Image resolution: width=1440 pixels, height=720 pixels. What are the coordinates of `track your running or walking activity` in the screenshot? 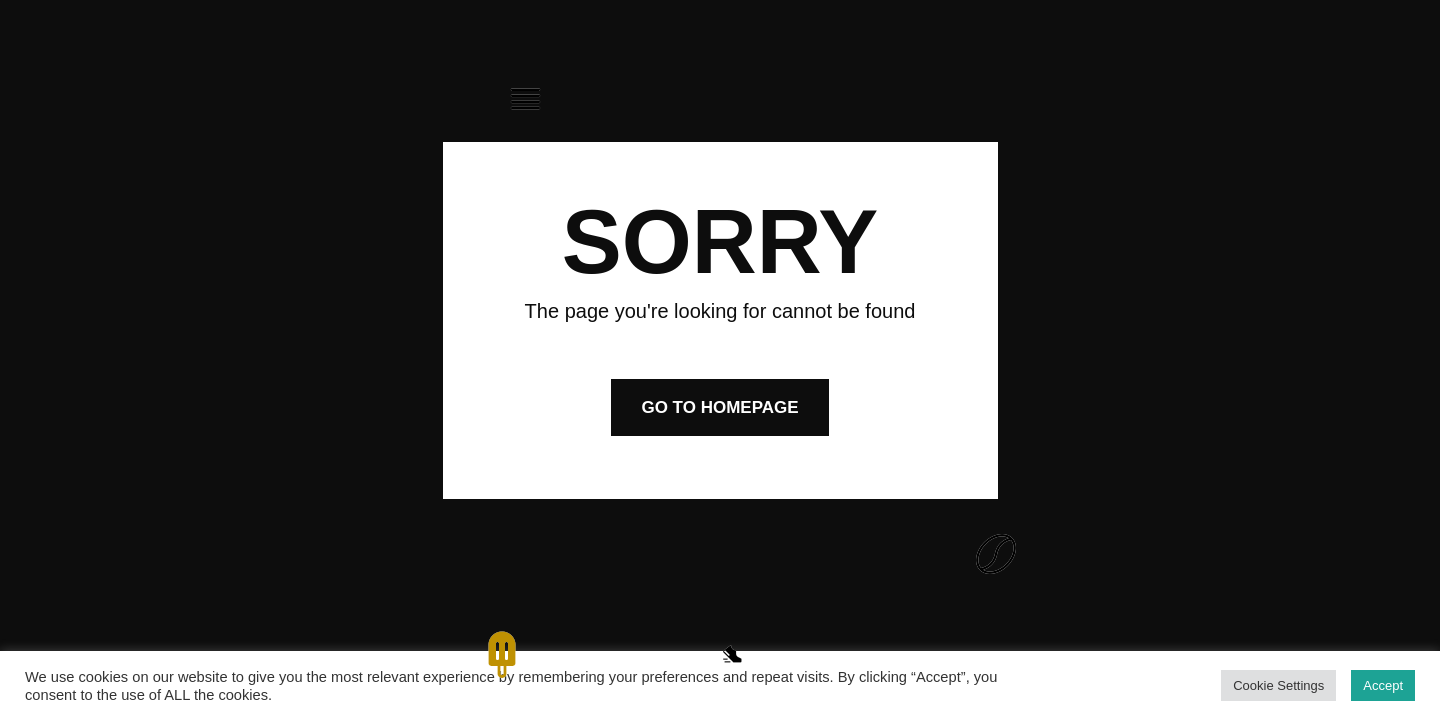 It's located at (732, 655).